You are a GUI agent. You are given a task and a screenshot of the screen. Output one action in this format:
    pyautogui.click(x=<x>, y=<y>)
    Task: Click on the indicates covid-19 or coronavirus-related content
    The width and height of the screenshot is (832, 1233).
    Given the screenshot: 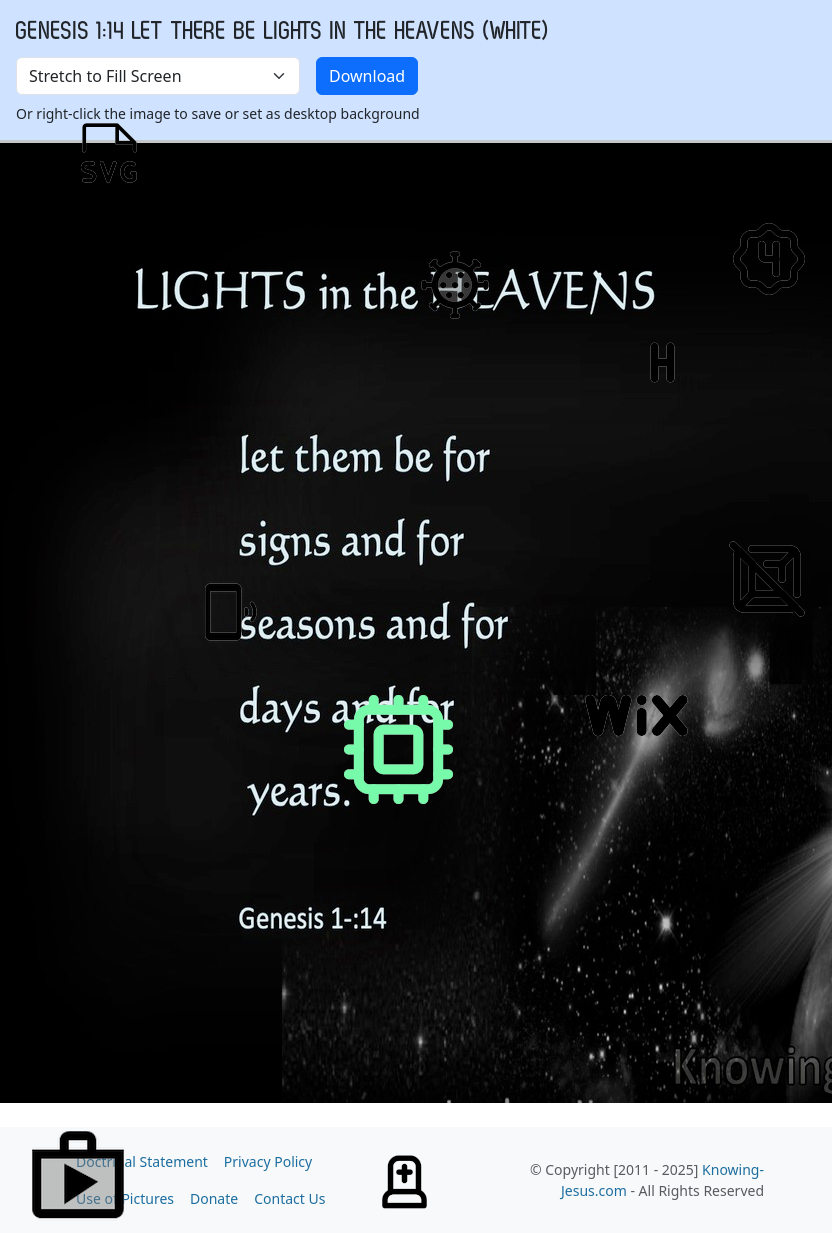 What is the action you would take?
    pyautogui.click(x=455, y=285)
    